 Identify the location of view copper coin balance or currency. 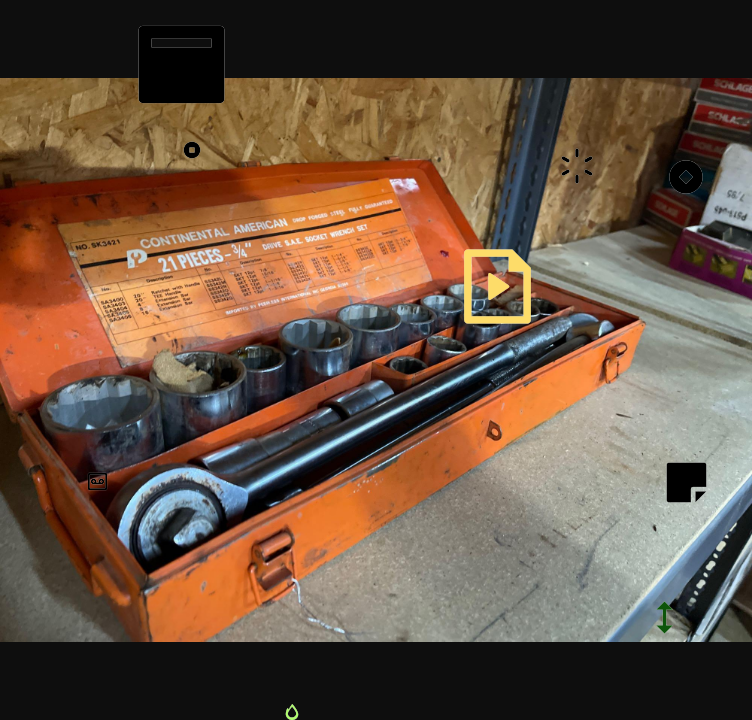
(686, 177).